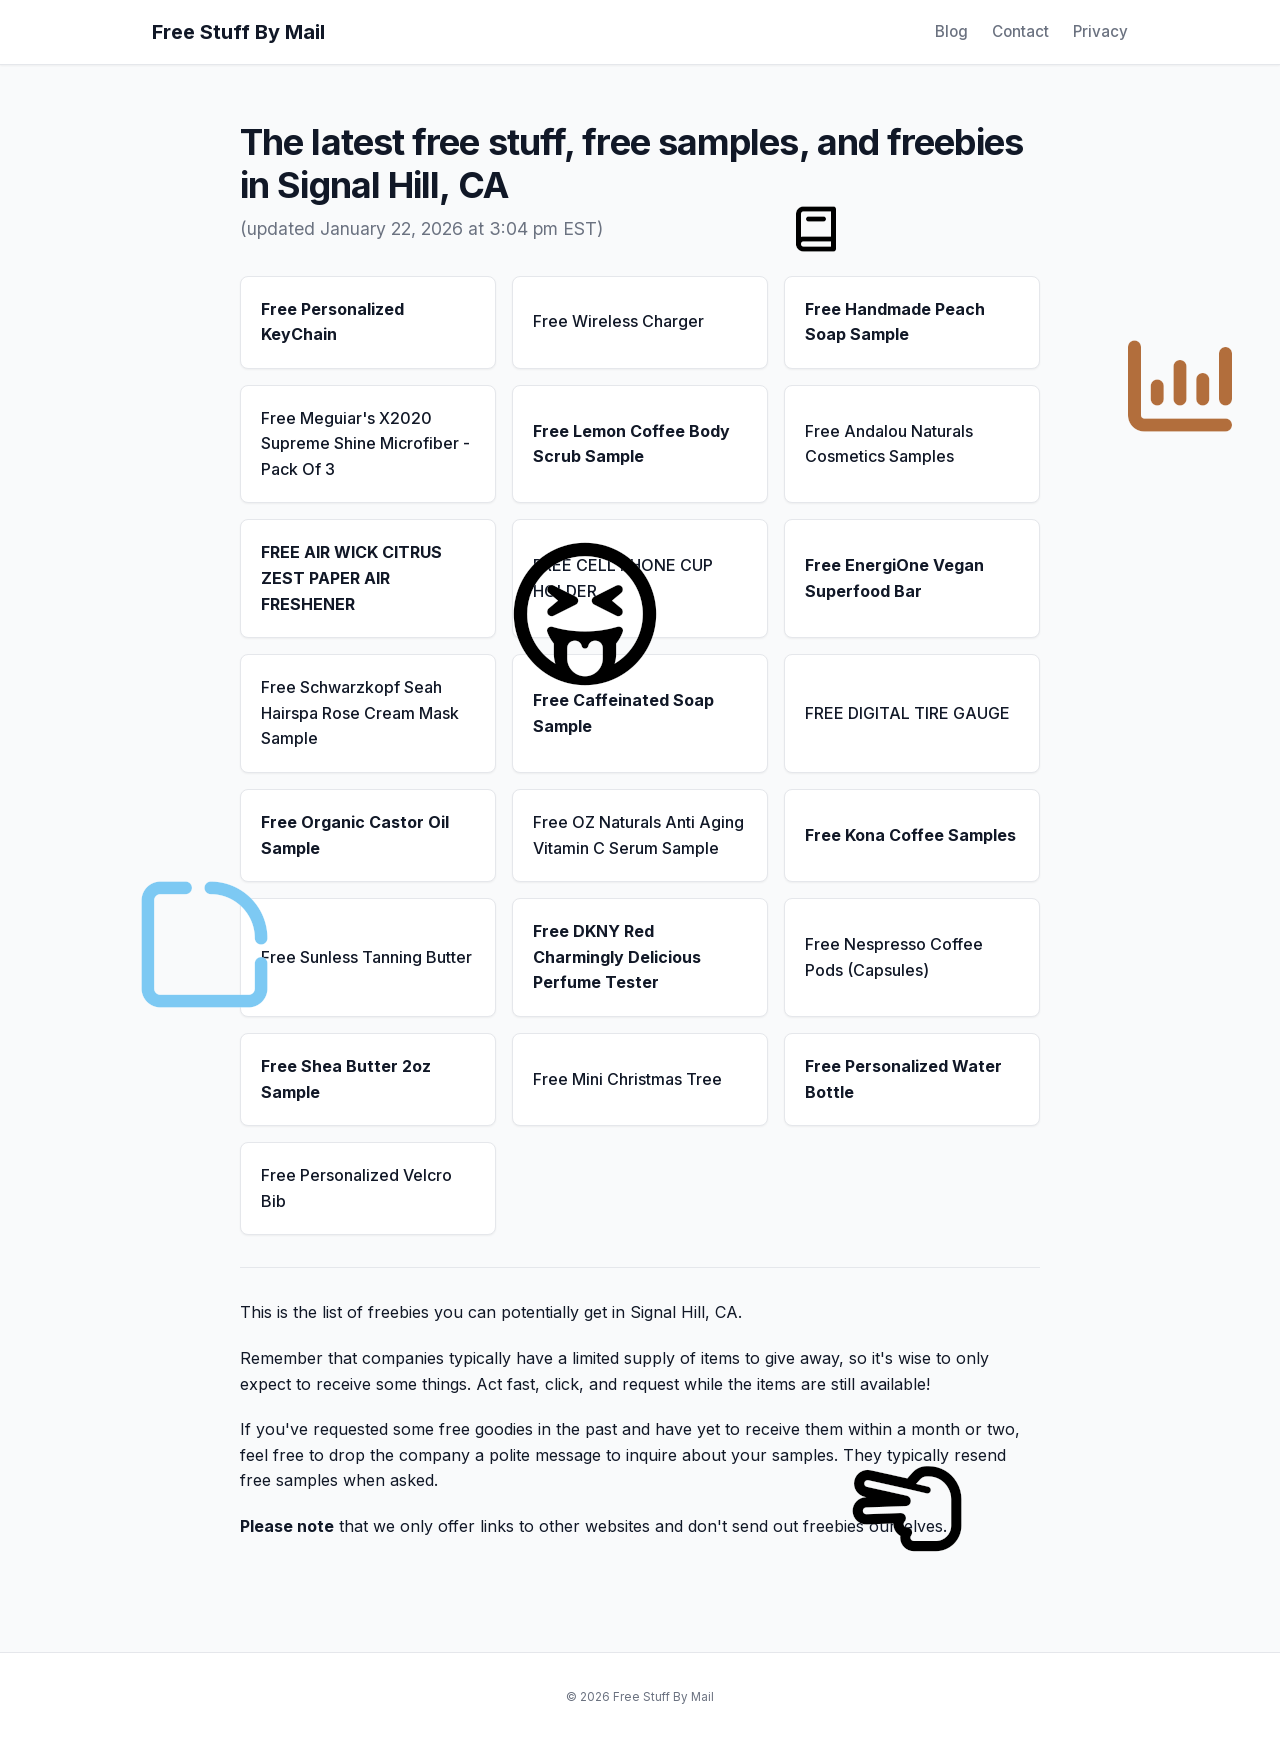  I want to click on scissors gesture for rock-paper-scissors game, so click(907, 1507).